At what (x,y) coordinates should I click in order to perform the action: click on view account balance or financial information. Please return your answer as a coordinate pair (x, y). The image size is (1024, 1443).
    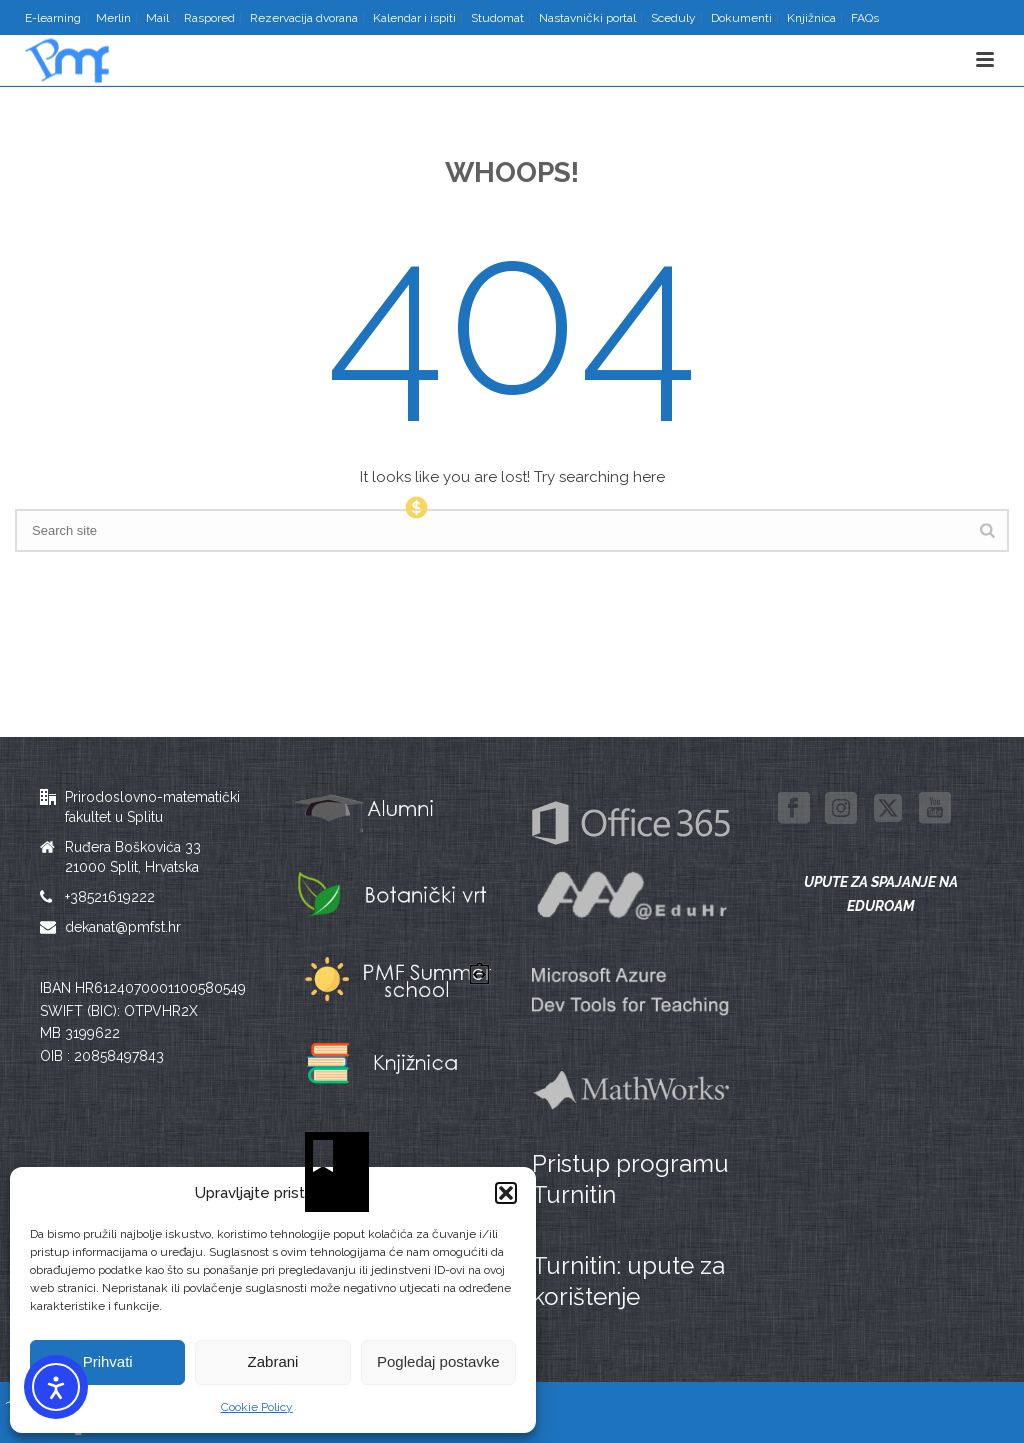
    Looking at the image, I should click on (416, 507).